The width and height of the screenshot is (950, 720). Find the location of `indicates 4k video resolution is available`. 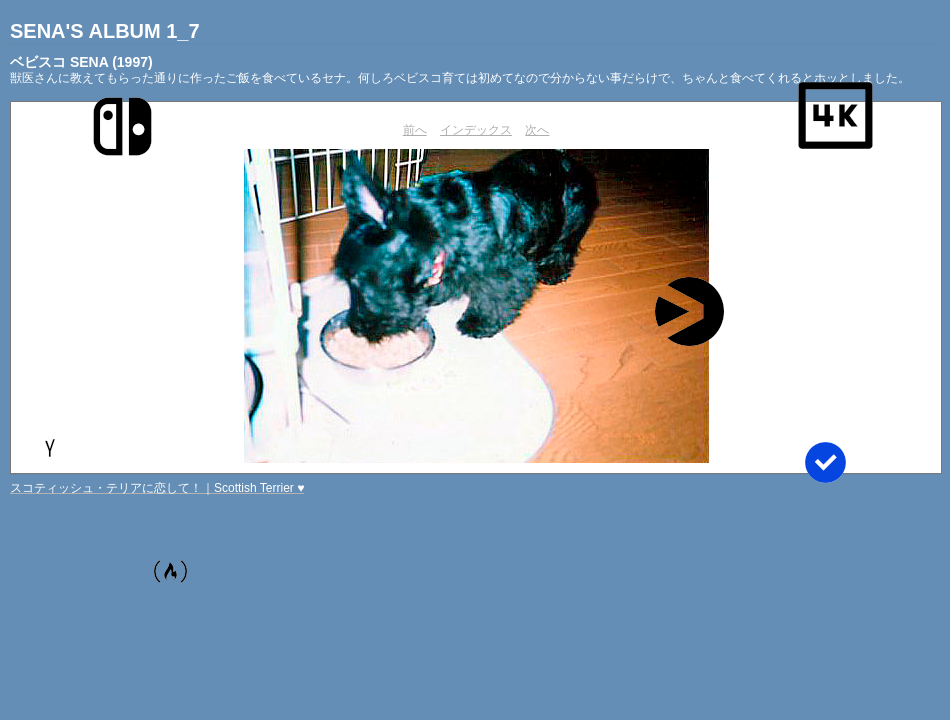

indicates 4k video resolution is available is located at coordinates (835, 115).